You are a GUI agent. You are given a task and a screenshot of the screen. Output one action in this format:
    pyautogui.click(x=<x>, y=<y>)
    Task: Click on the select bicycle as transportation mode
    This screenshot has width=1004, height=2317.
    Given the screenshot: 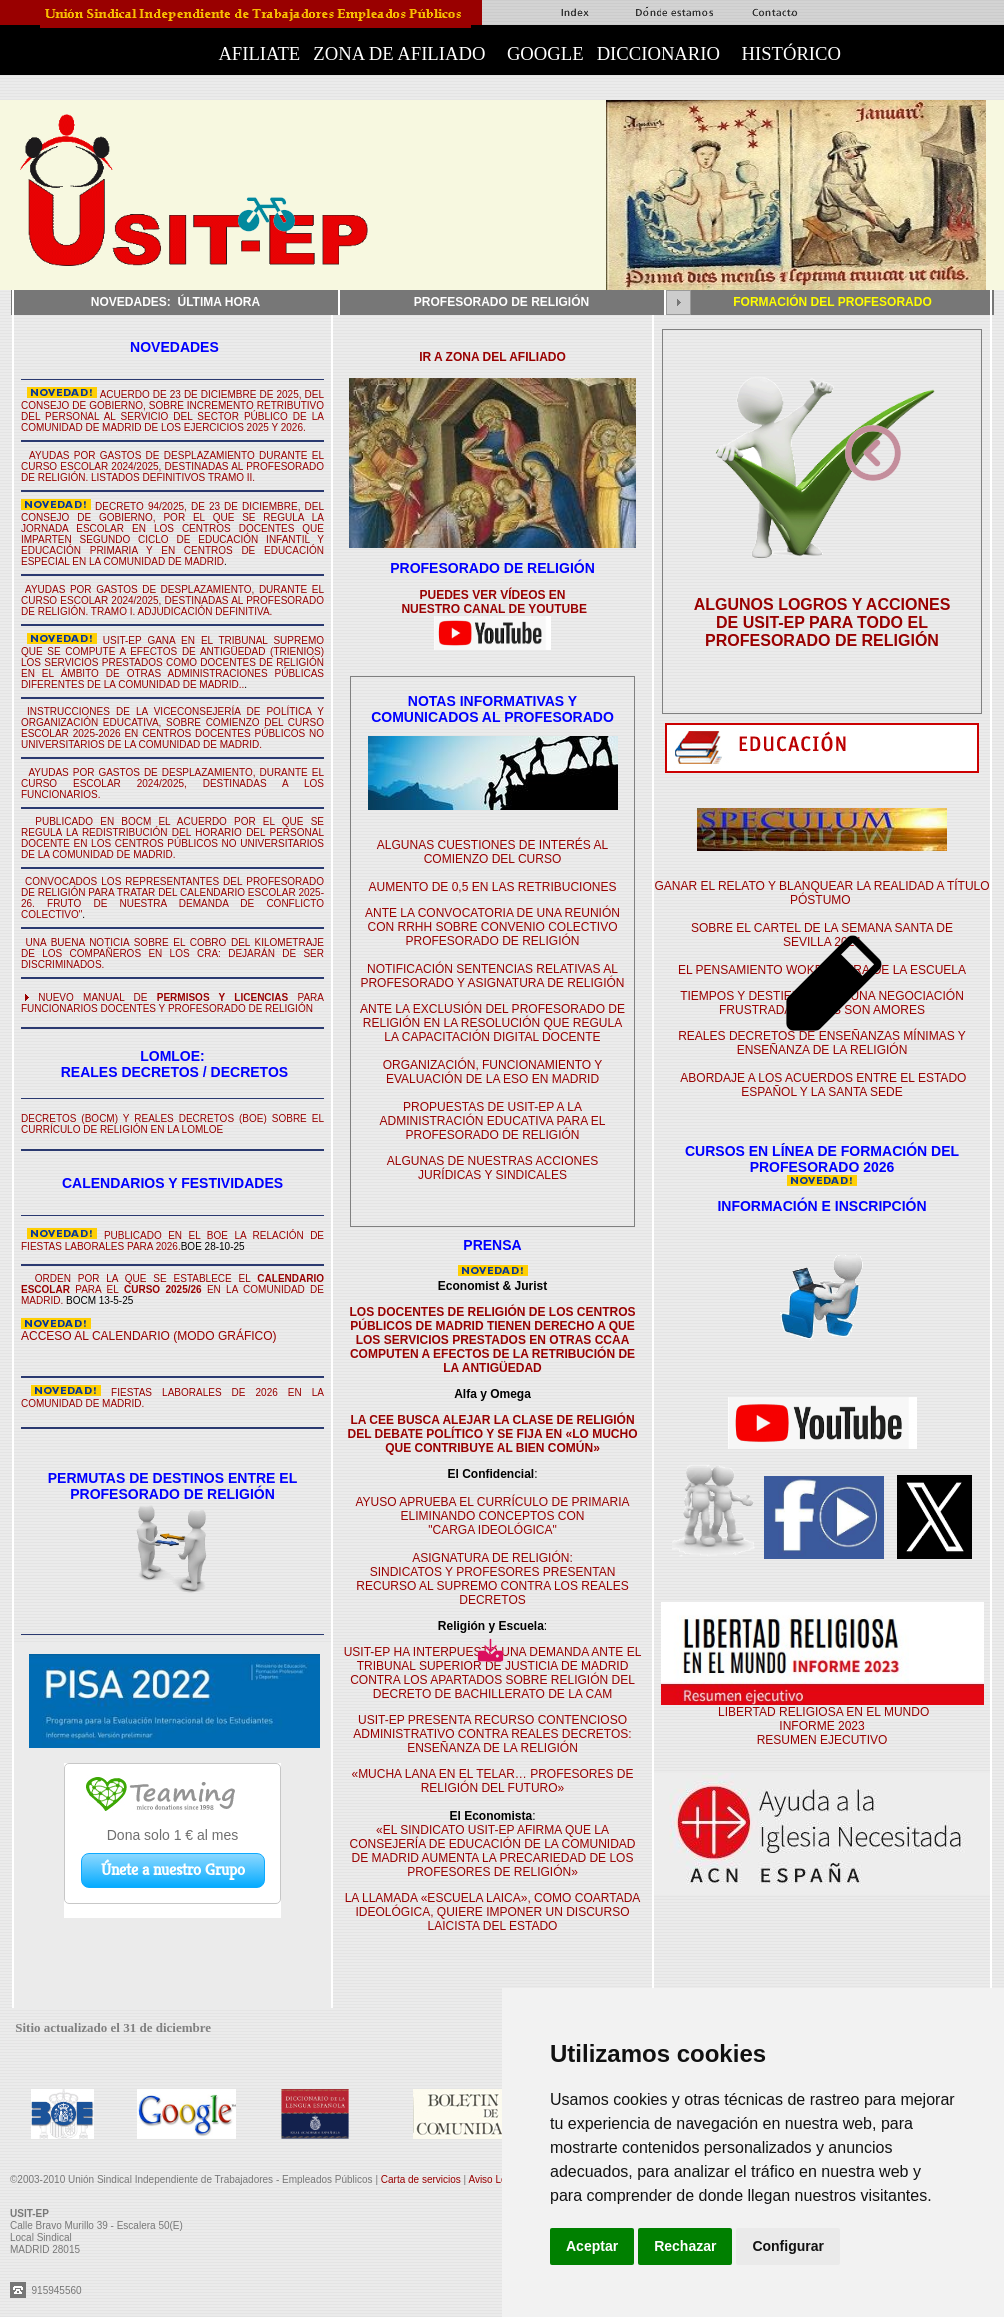 What is the action you would take?
    pyautogui.click(x=266, y=213)
    